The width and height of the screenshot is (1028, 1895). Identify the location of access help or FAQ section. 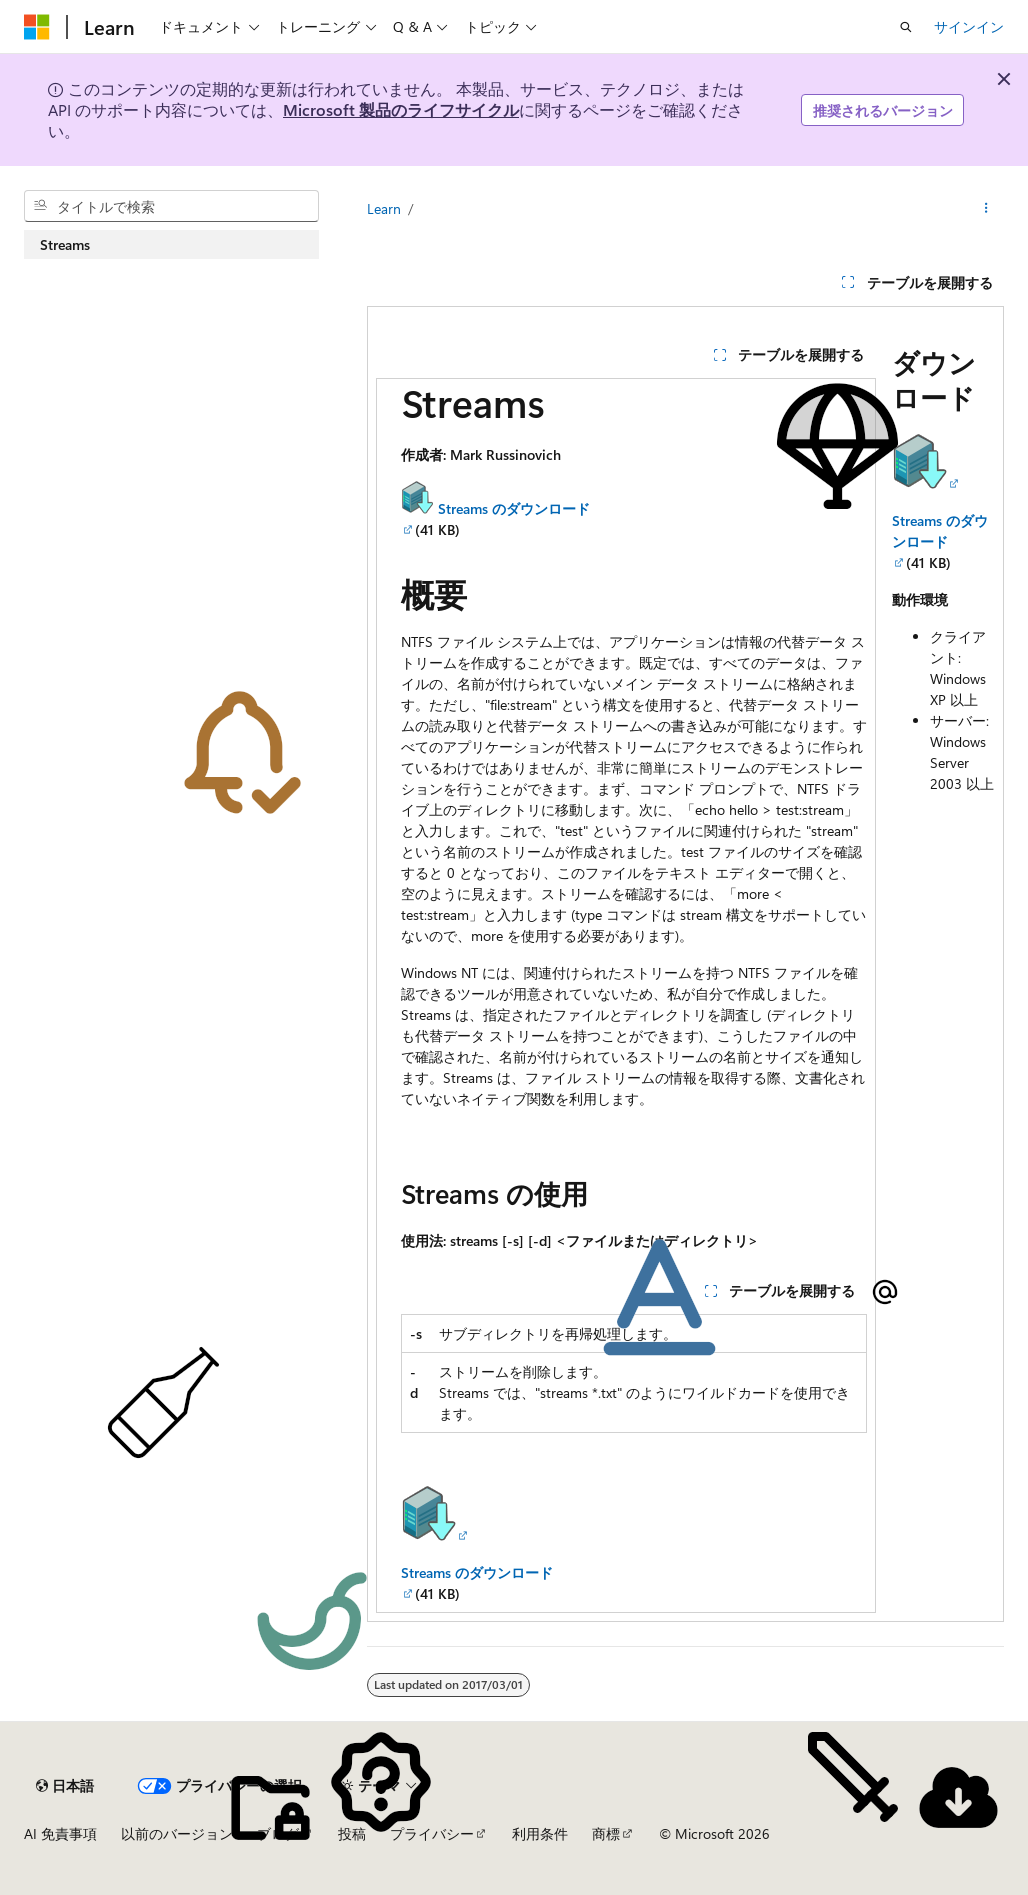
(381, 1782).